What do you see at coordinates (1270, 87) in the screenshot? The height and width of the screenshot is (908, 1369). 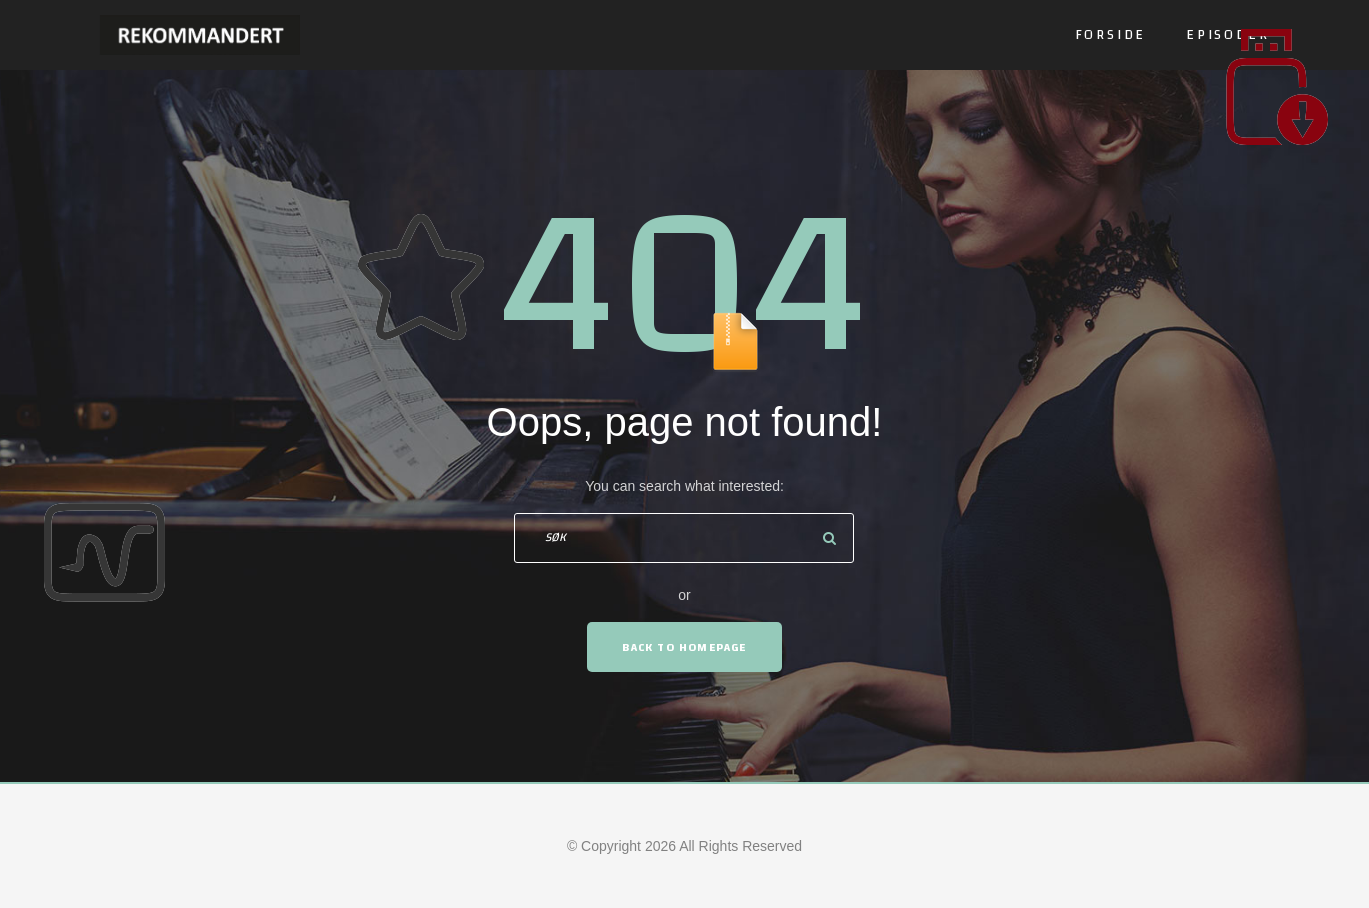 I see `create a bootable USB drive` at bounding box center [1270, 87].